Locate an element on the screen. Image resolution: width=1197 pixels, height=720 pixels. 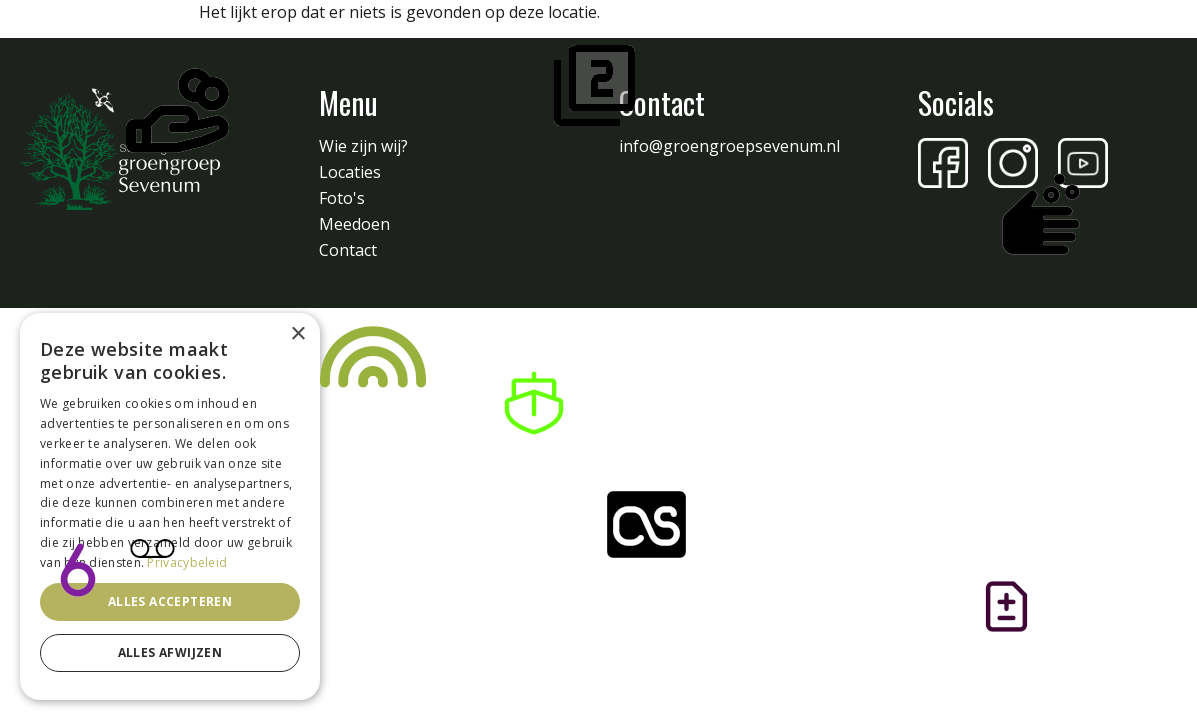
indicates step six in a multi-step process is located at coordinates (78, 570).